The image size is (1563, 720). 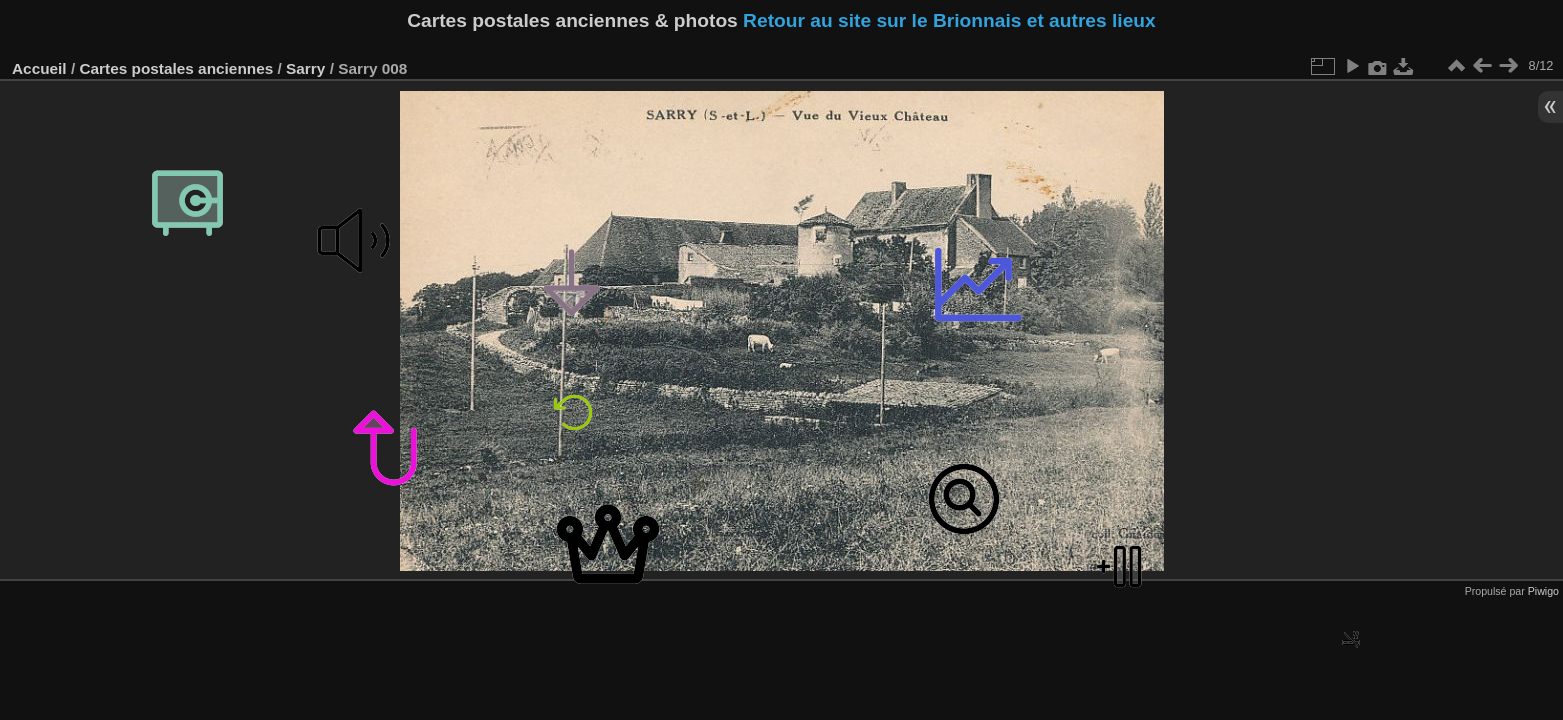 What do you see at coordinates (1122, 566) in the screenshot?
I see `add a new column to the left` at bounding box center [1122, 566].